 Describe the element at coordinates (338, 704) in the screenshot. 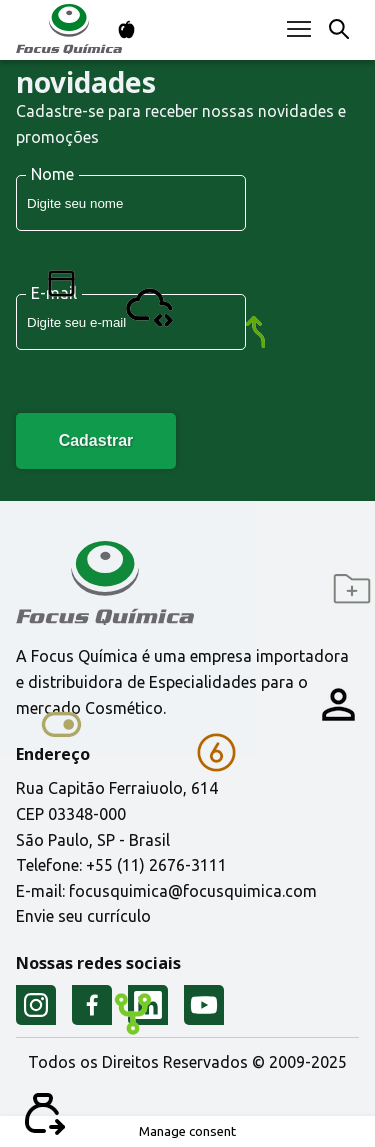

I see `view or edit your profile` at that location.